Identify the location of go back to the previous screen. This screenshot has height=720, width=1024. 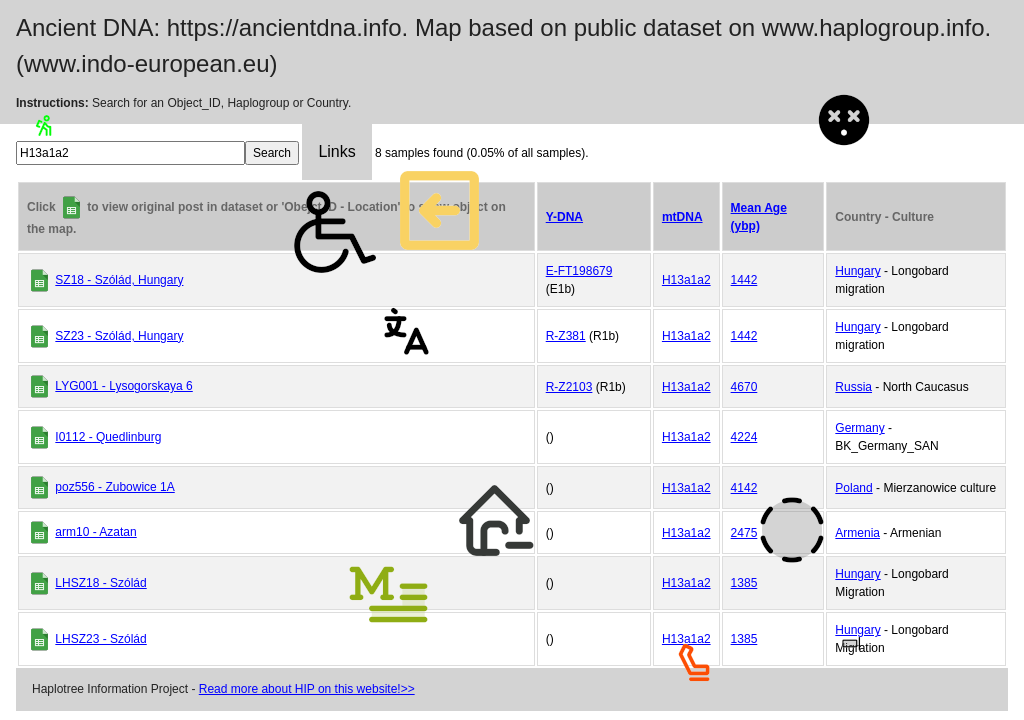
(439, 210).